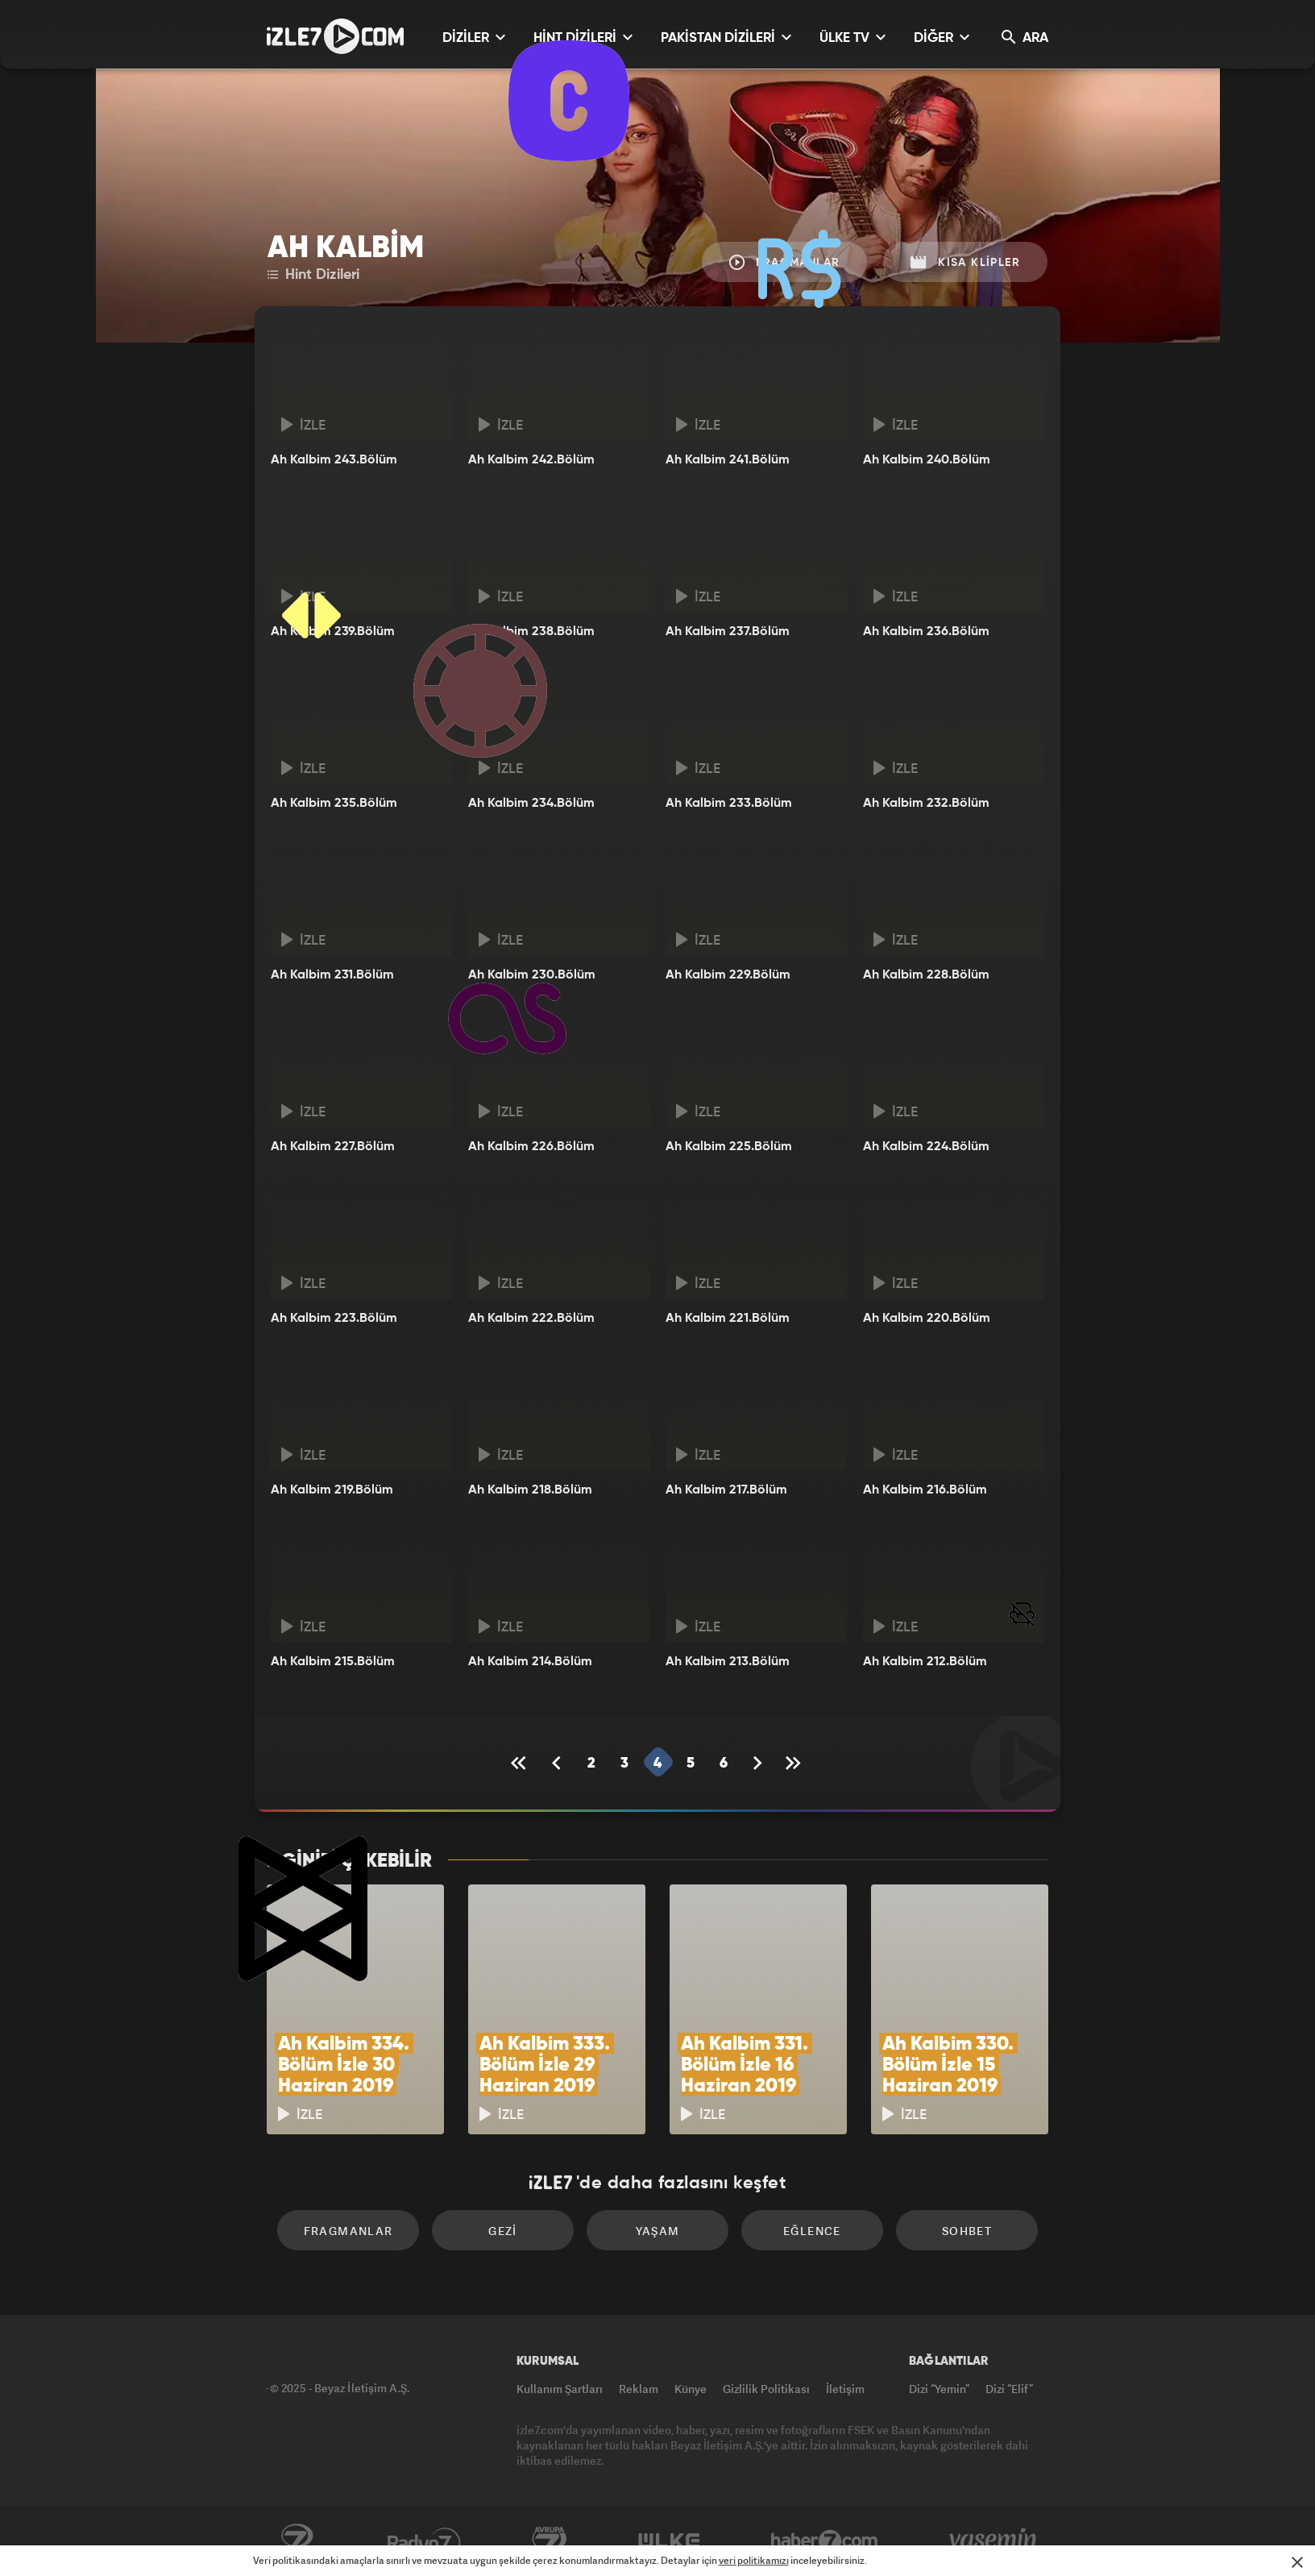 This screenshot has height=2576, width=1315. I want to click on connect to Last.fm account, so click(507, 1018).